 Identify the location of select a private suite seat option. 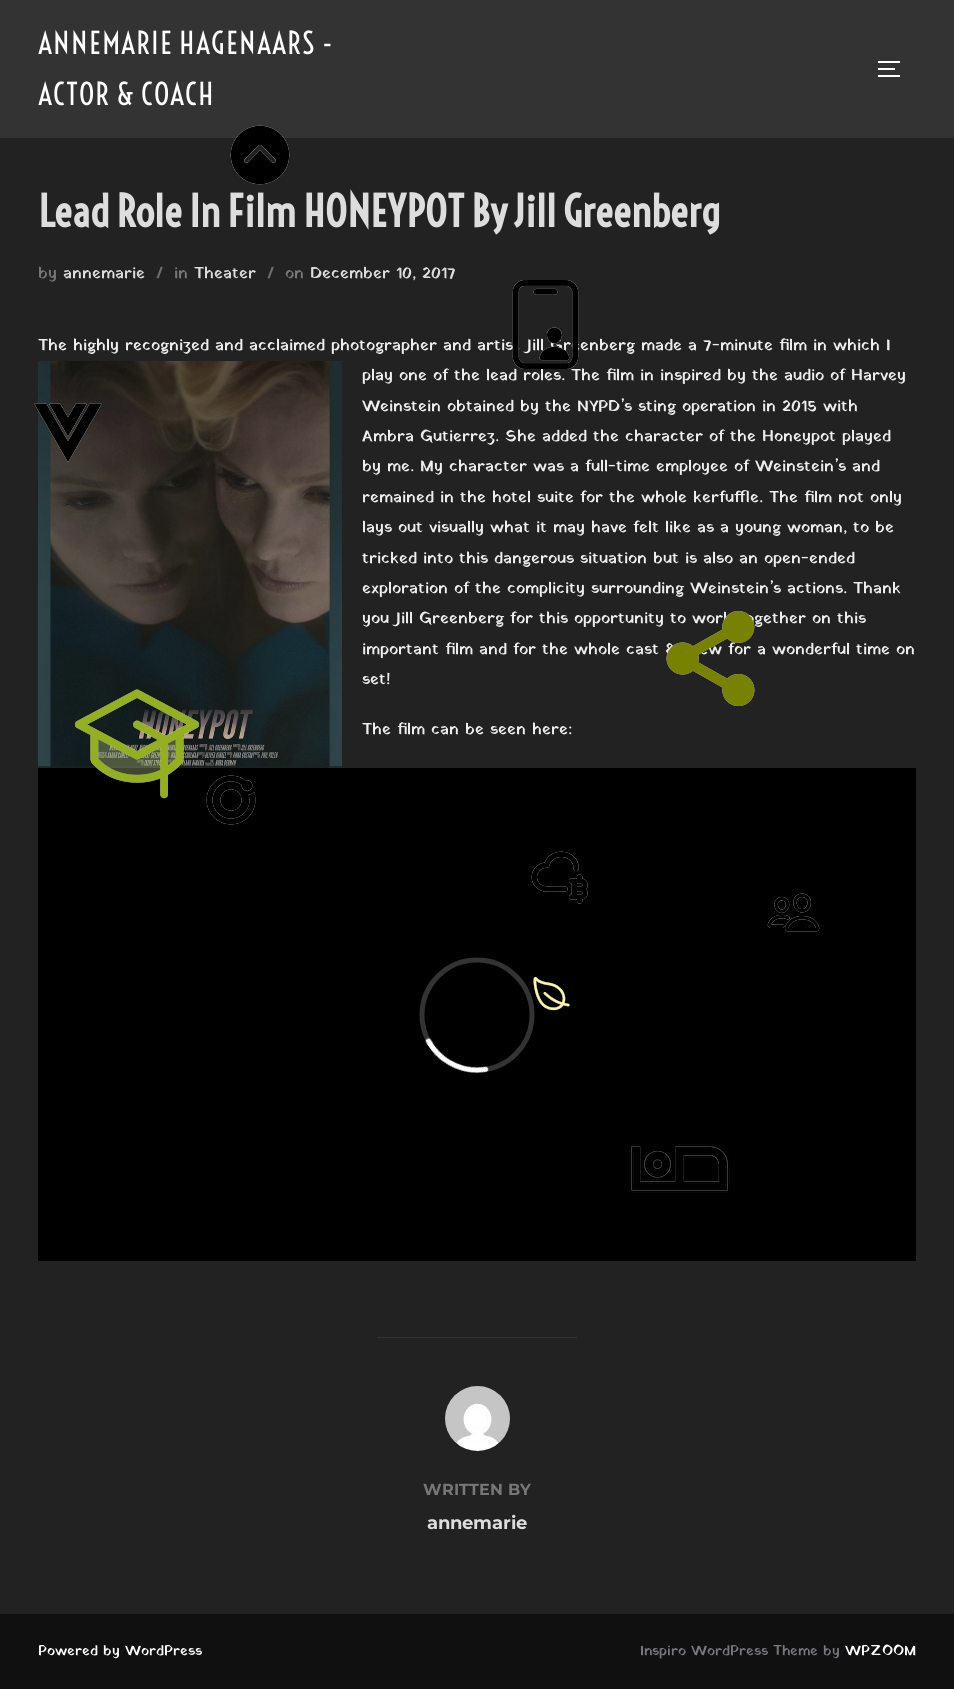
(679, 1168).